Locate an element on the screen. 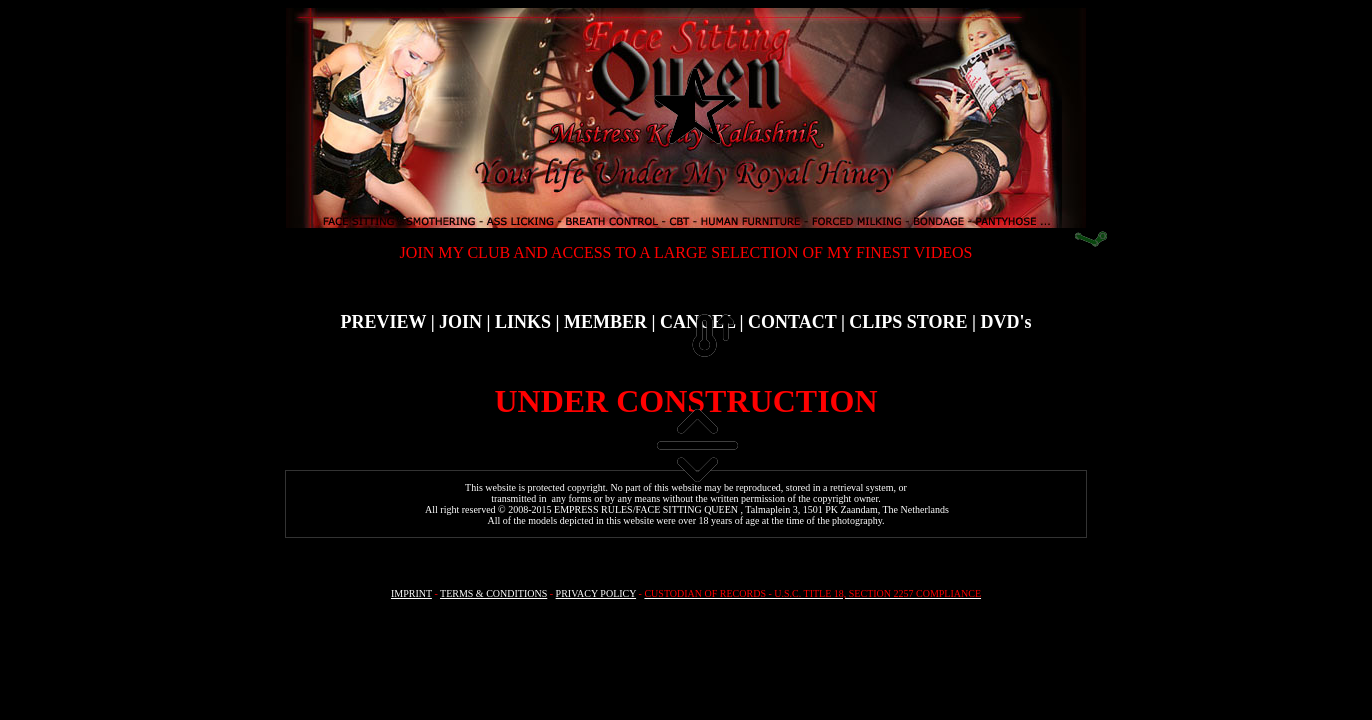 The height and width of the screenshot is (720, 1372). increase temperature setting is located at coordinates (712, 335).